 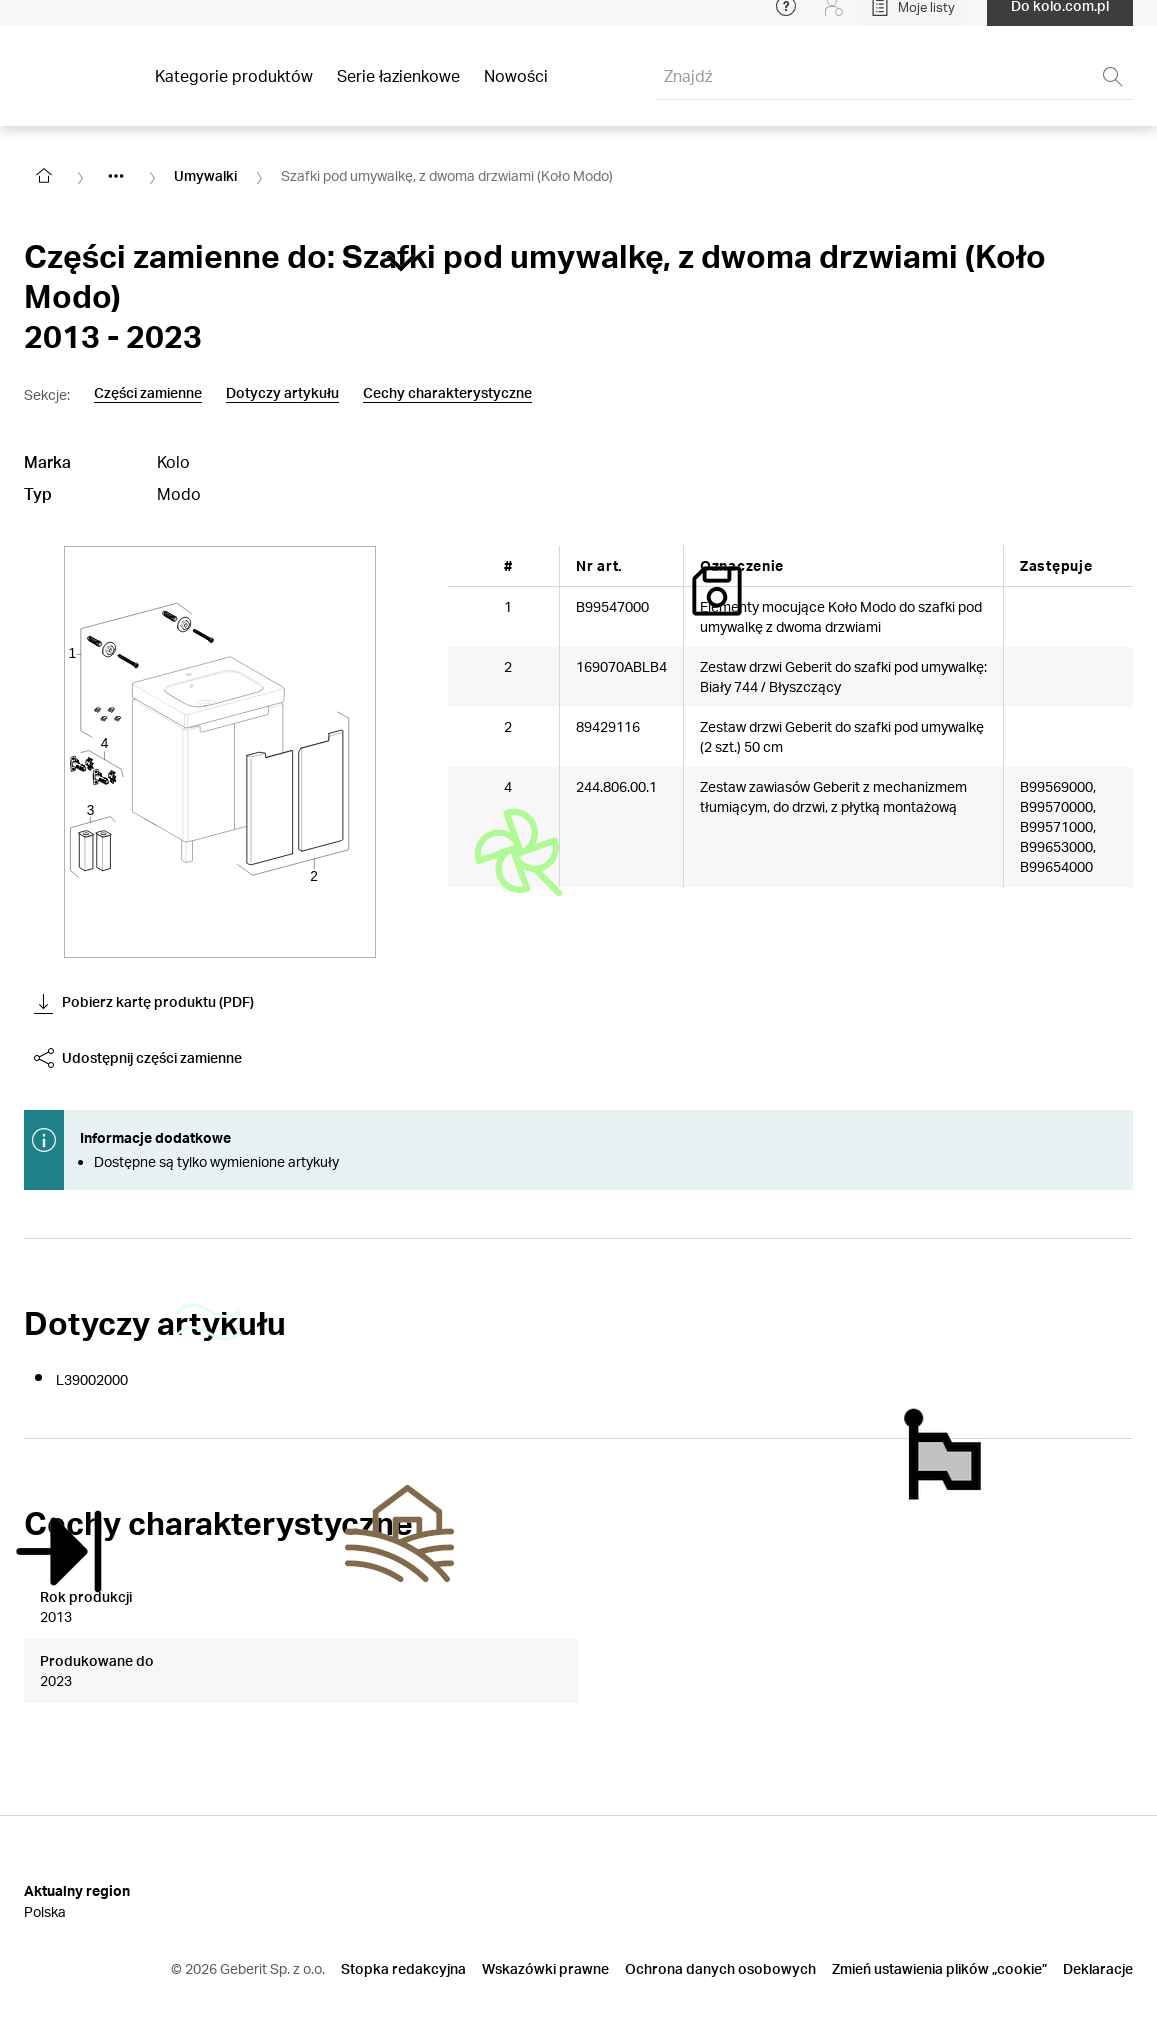 What do you see at coordinates (520, 854) in the screenshot?
I see `decorative or playful element indicating fun or whimsy` at bounding box center [520, 854].